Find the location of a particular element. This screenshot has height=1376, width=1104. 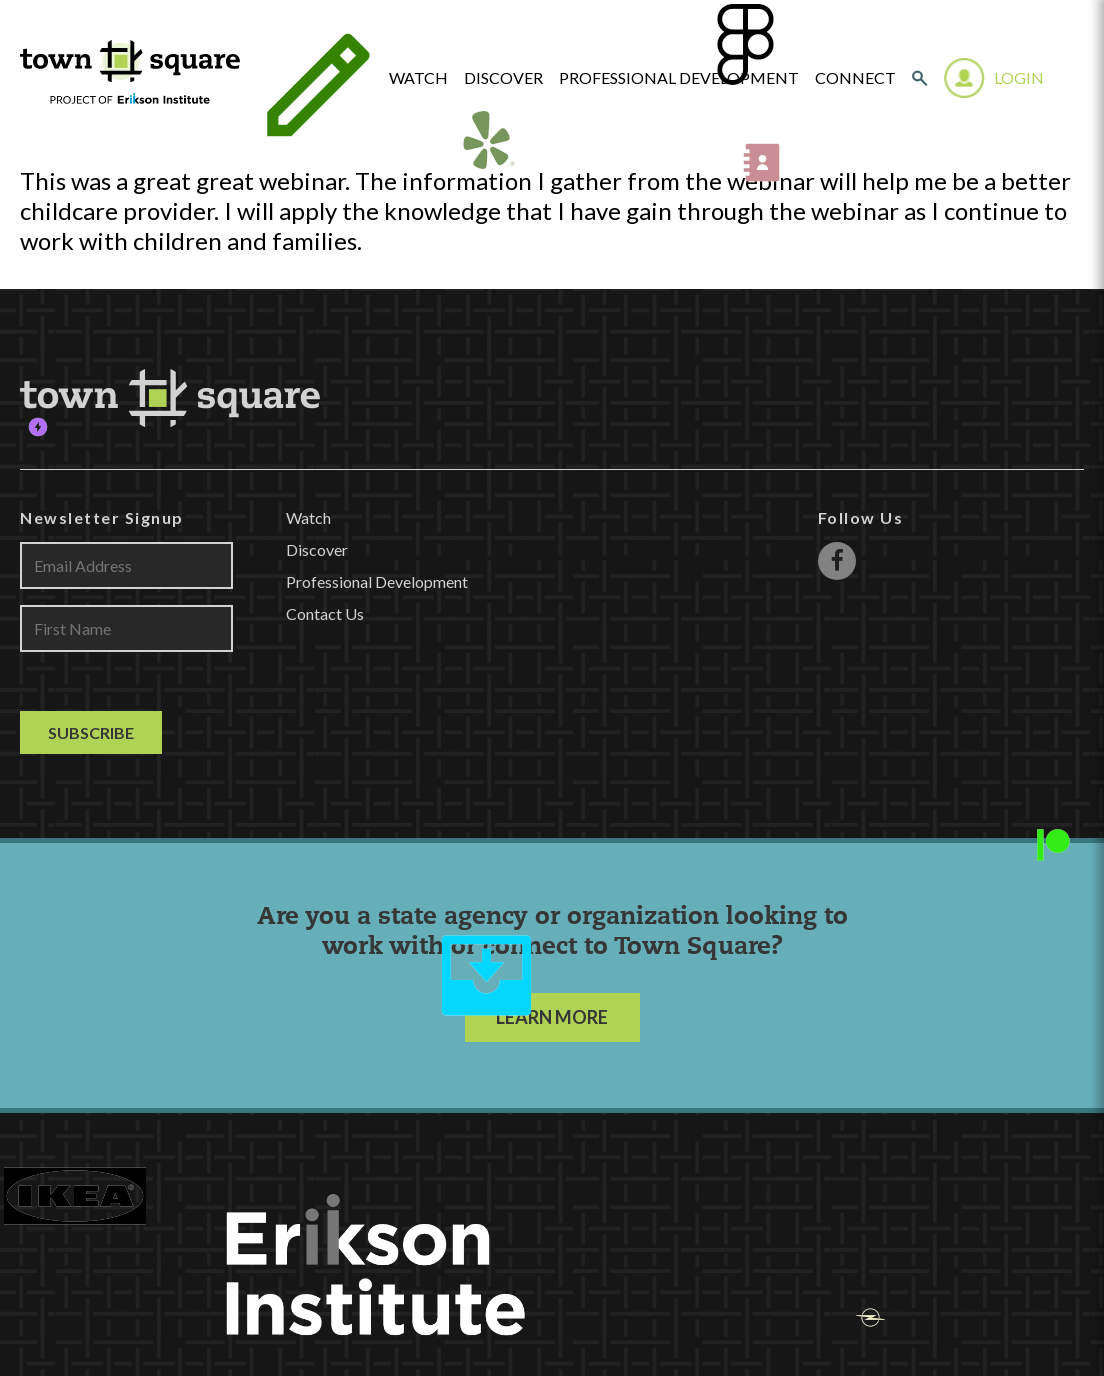

open Figma design file is located at coordinates (745, 44).